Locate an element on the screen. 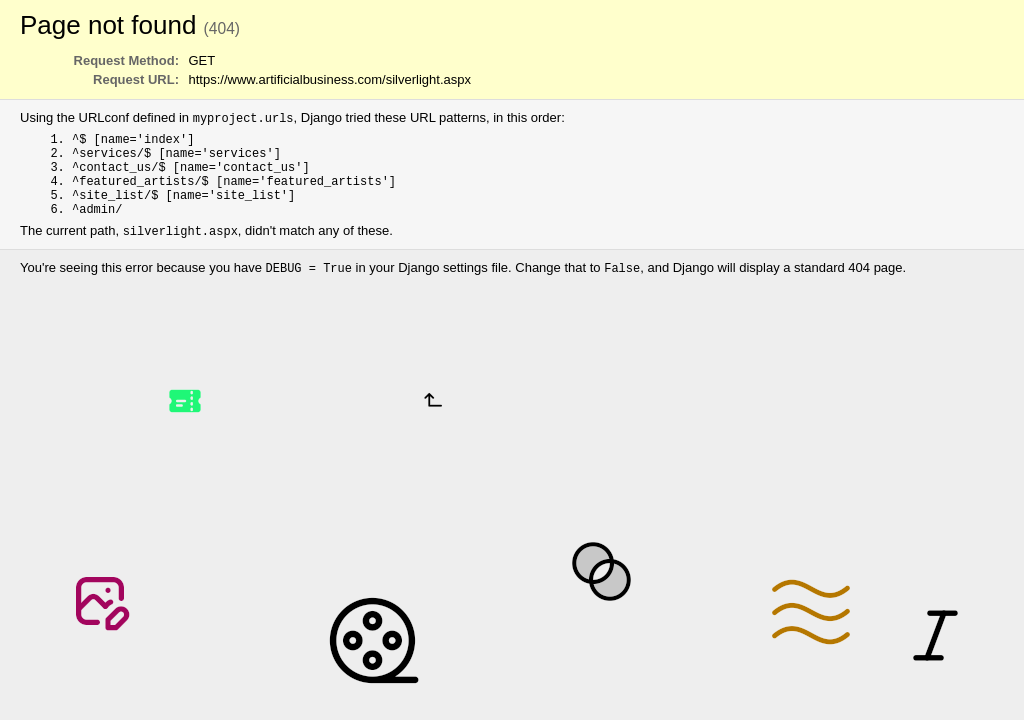  exclude overlapping elements from selection is located at coordinates (601, 571).